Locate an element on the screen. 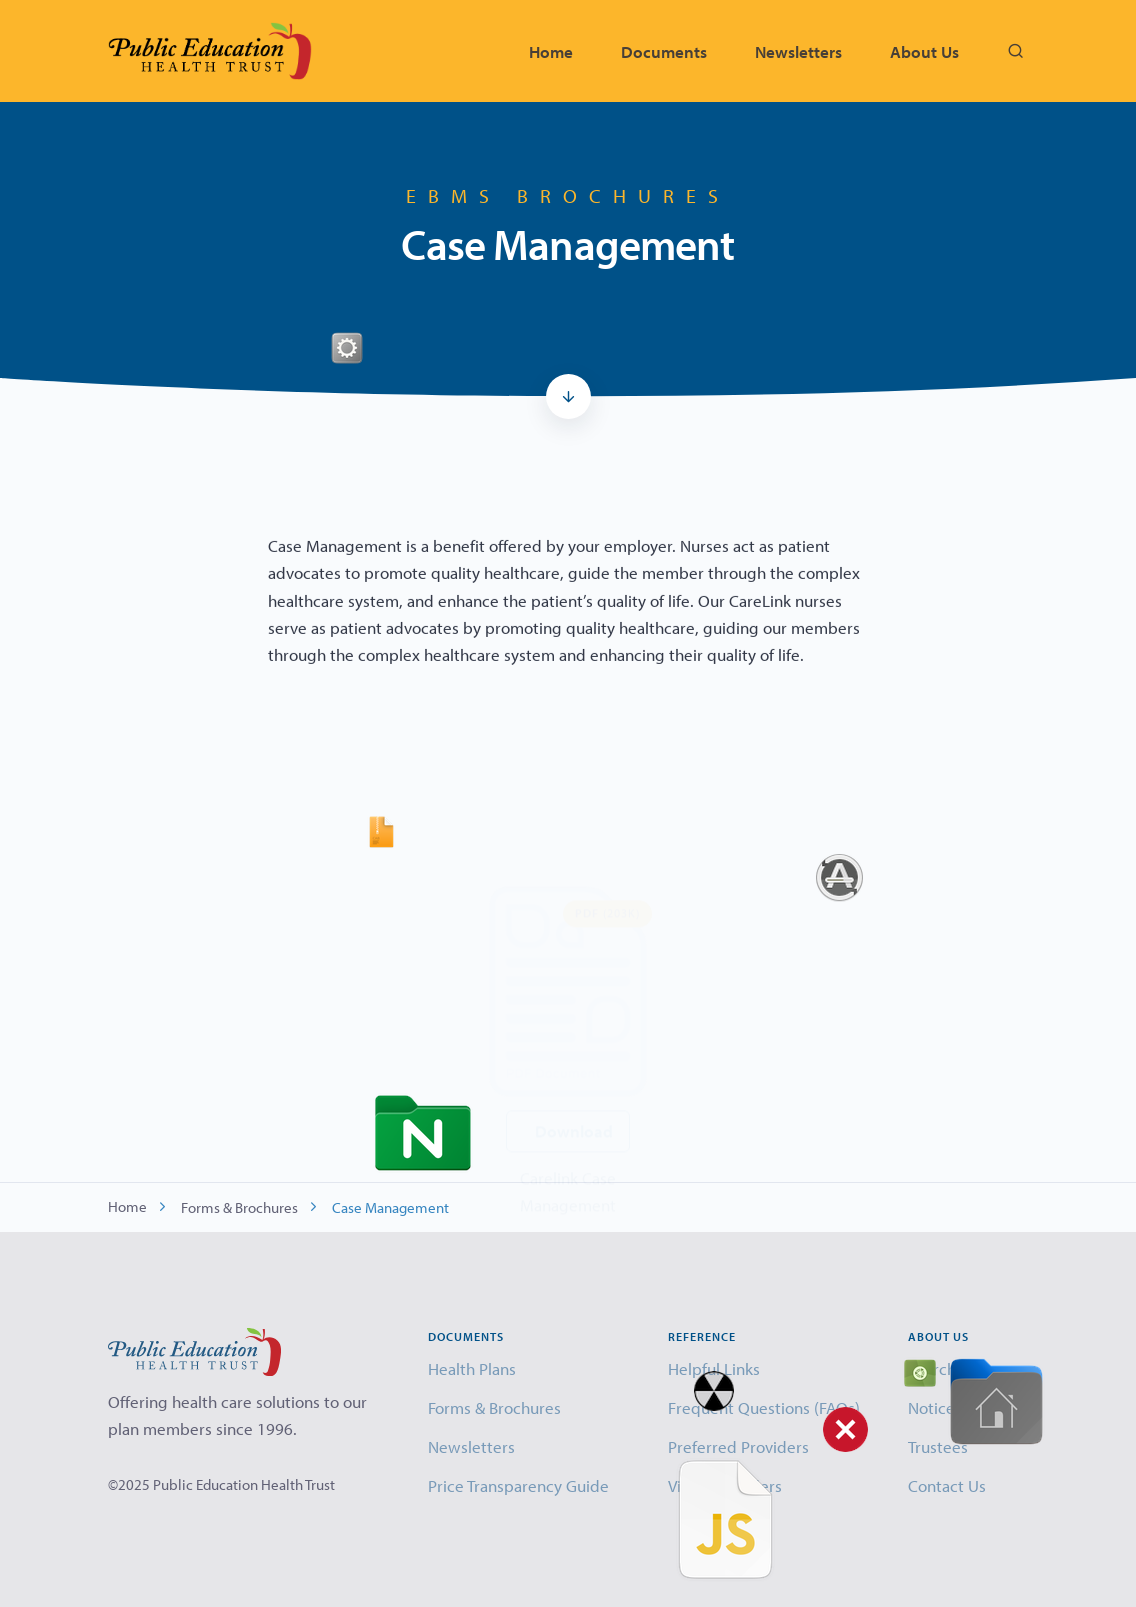  check for available system updates is located at coordinates (839, 877).